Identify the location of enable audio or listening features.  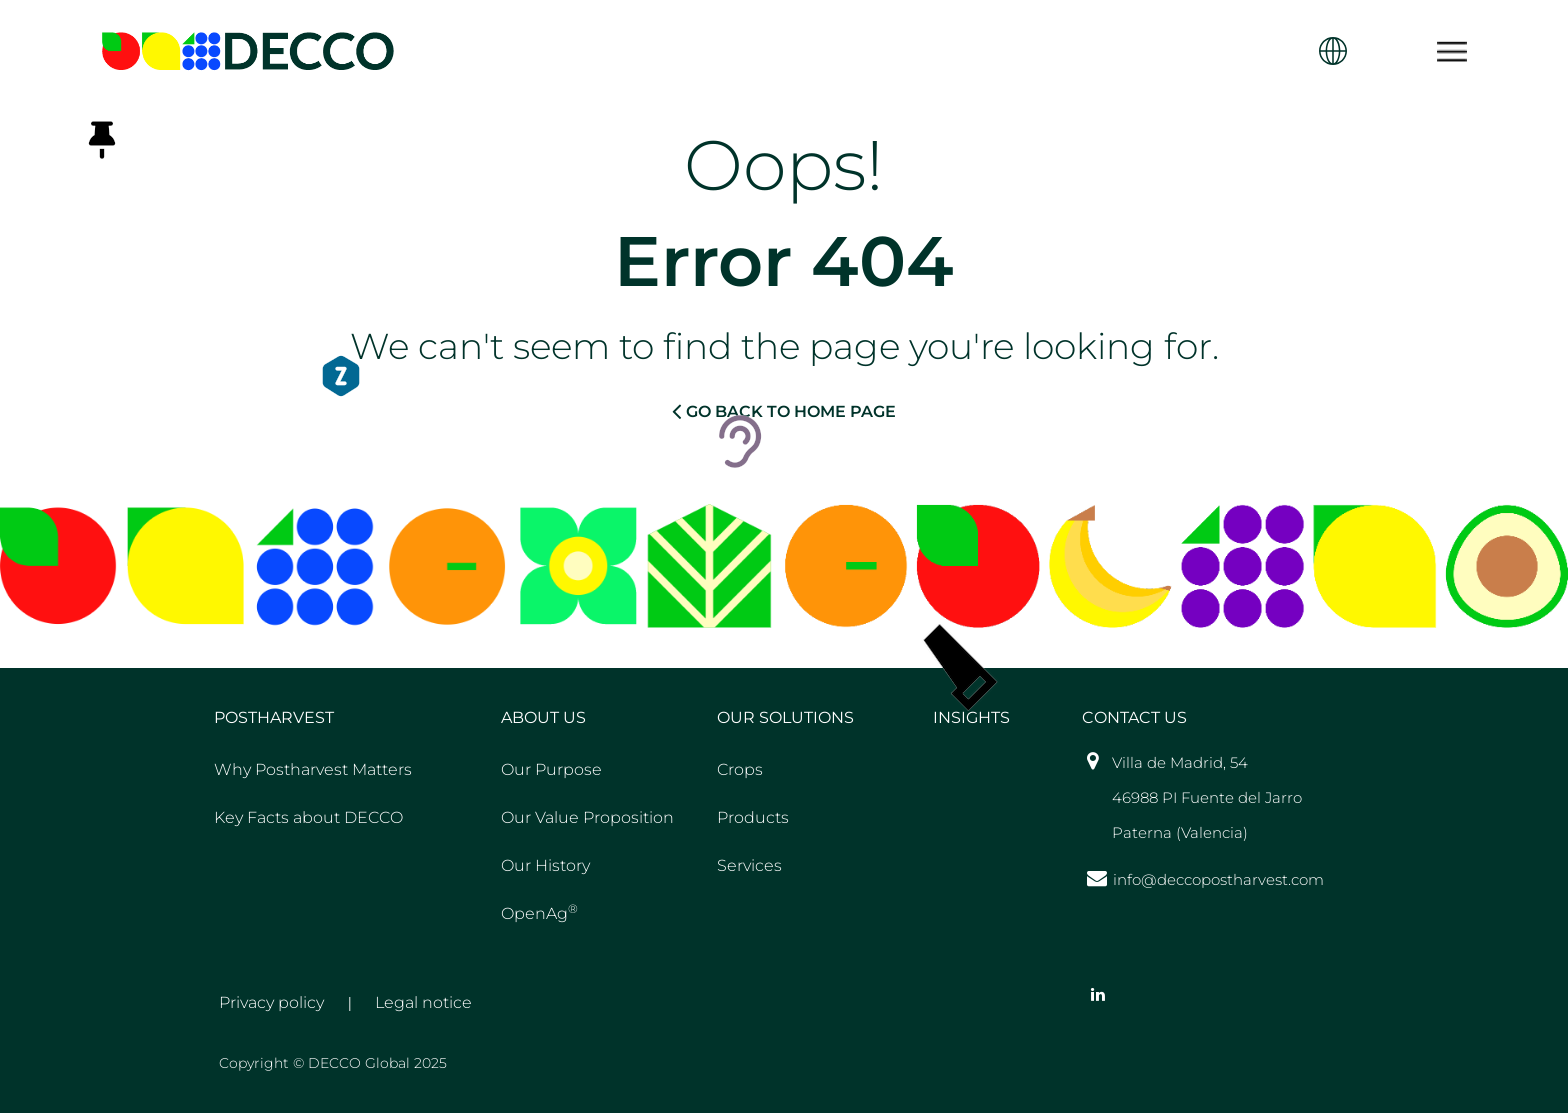
(737, 441).